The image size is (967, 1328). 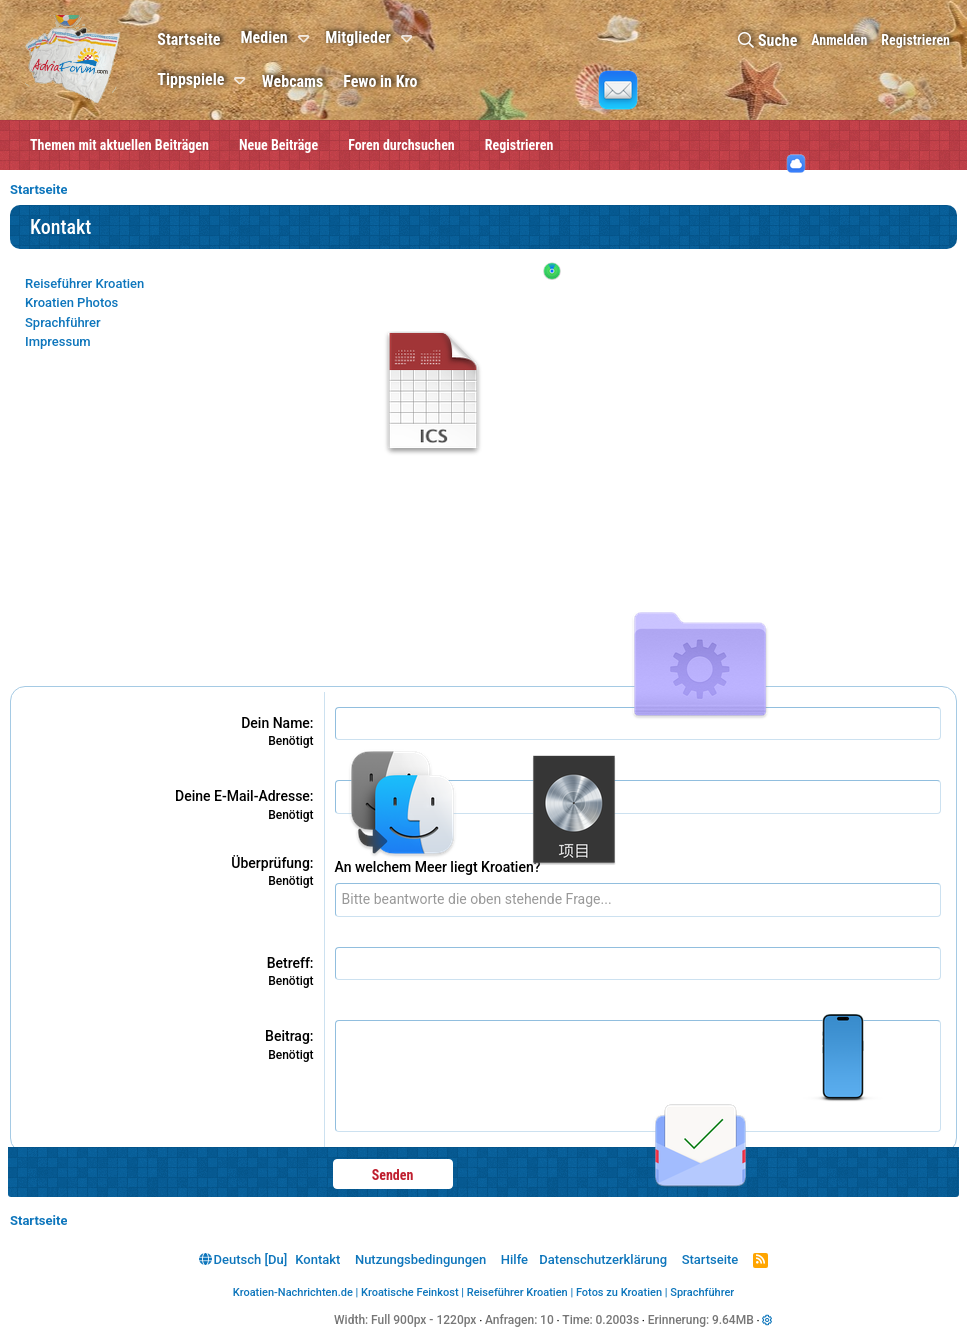 What do you see at coordinates (402, 802) in the screenshot?
I see `launch macos setup assistant` at bounding box center [402, 802].